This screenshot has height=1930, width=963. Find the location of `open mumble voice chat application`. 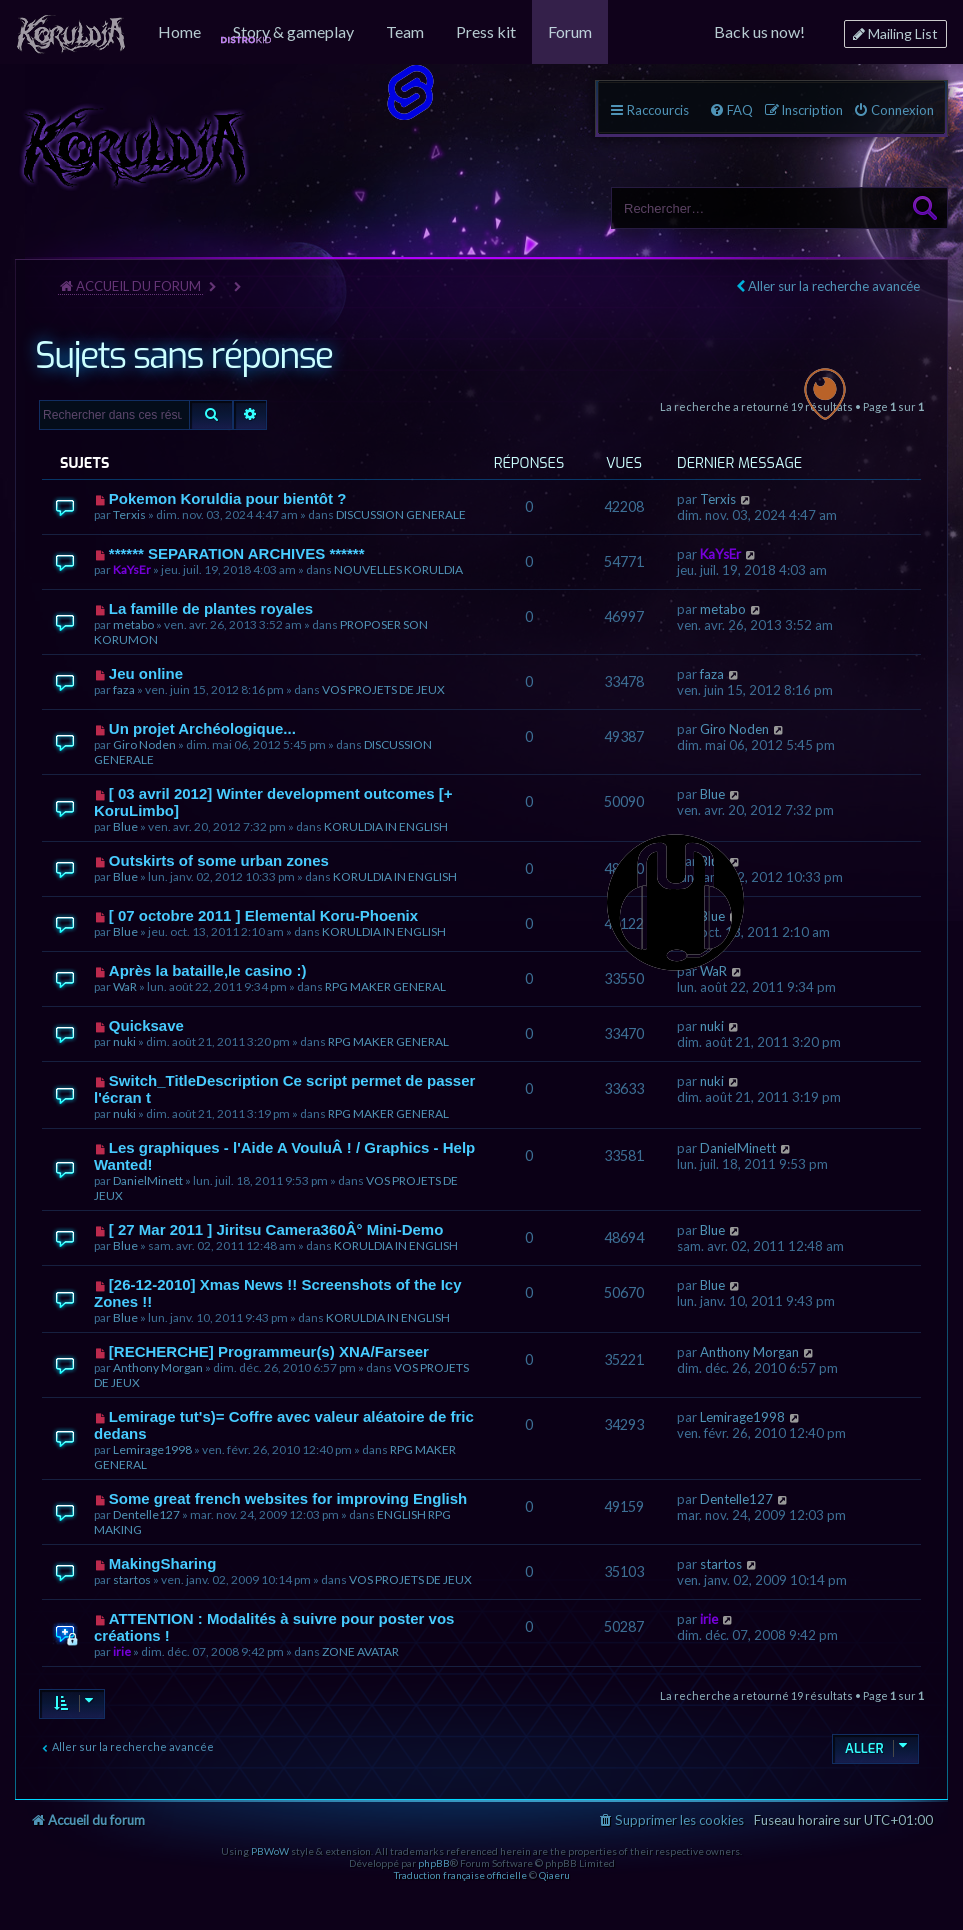

open mumble voice chat application is located at coordinates (675, 902).